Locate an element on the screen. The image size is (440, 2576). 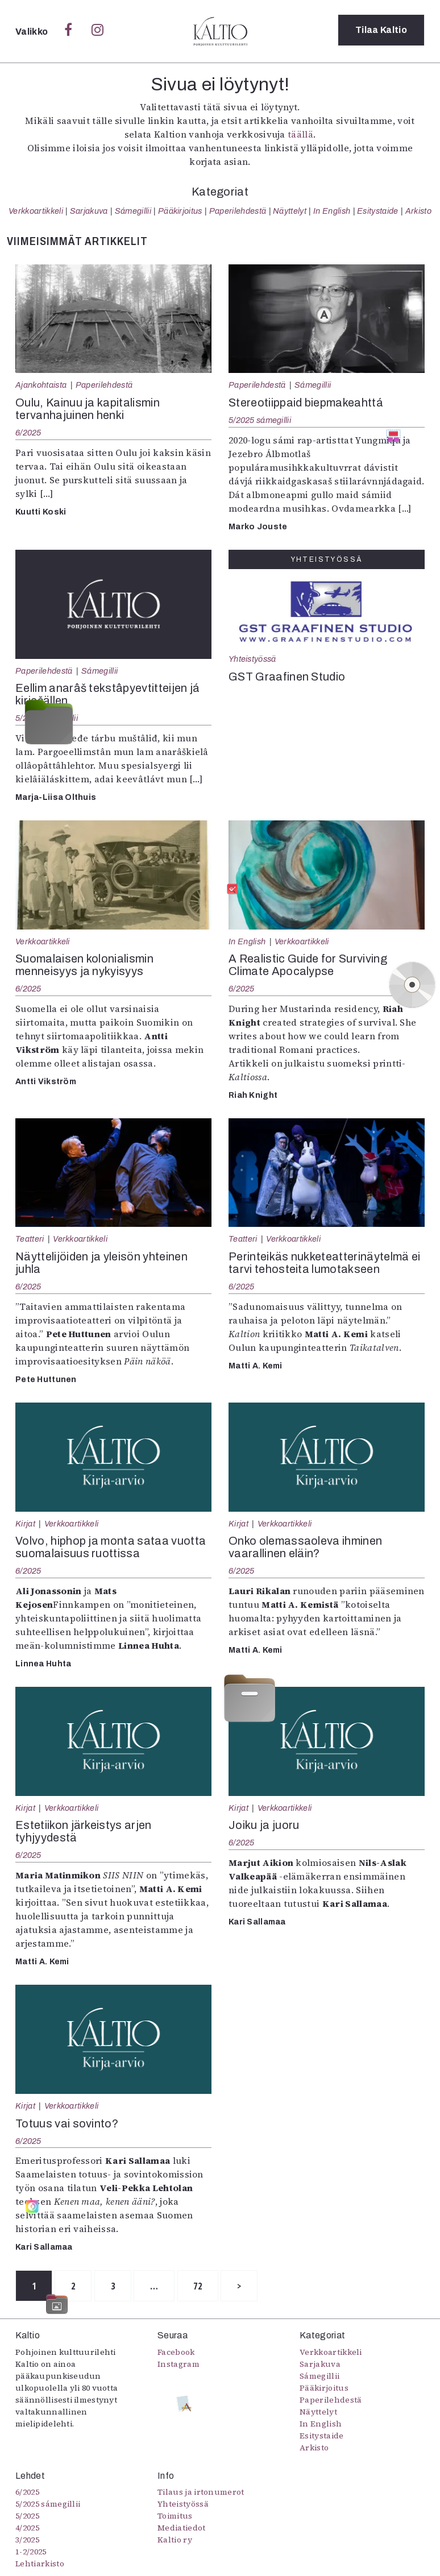
open pictures folder is located at coordinates (57, 2304).